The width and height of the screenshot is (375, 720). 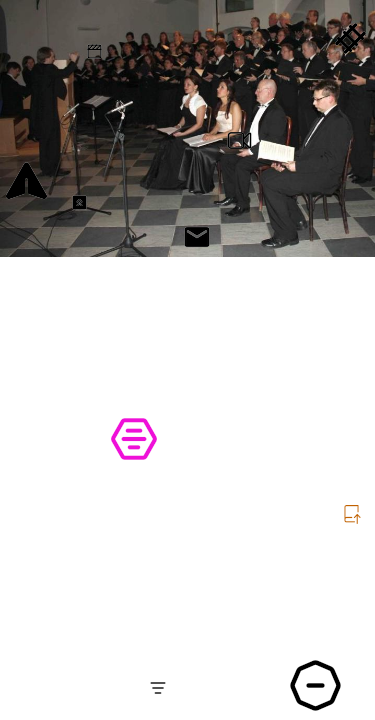 What do you see at coordinates (134, 439) in the screenshot?
I see `open the Bumble dating app` at bounding box center [134, 439].